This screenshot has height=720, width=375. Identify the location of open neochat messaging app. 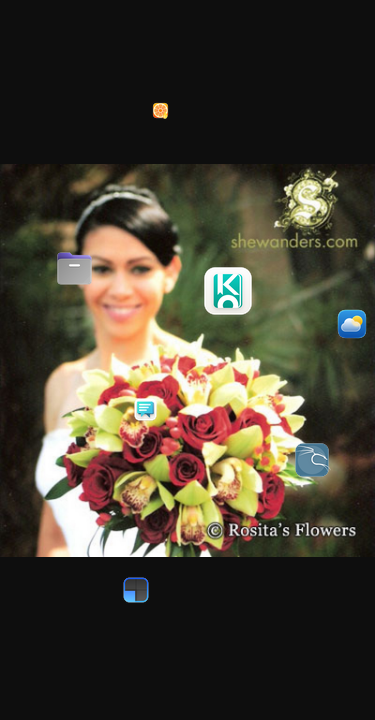
(145, 409).